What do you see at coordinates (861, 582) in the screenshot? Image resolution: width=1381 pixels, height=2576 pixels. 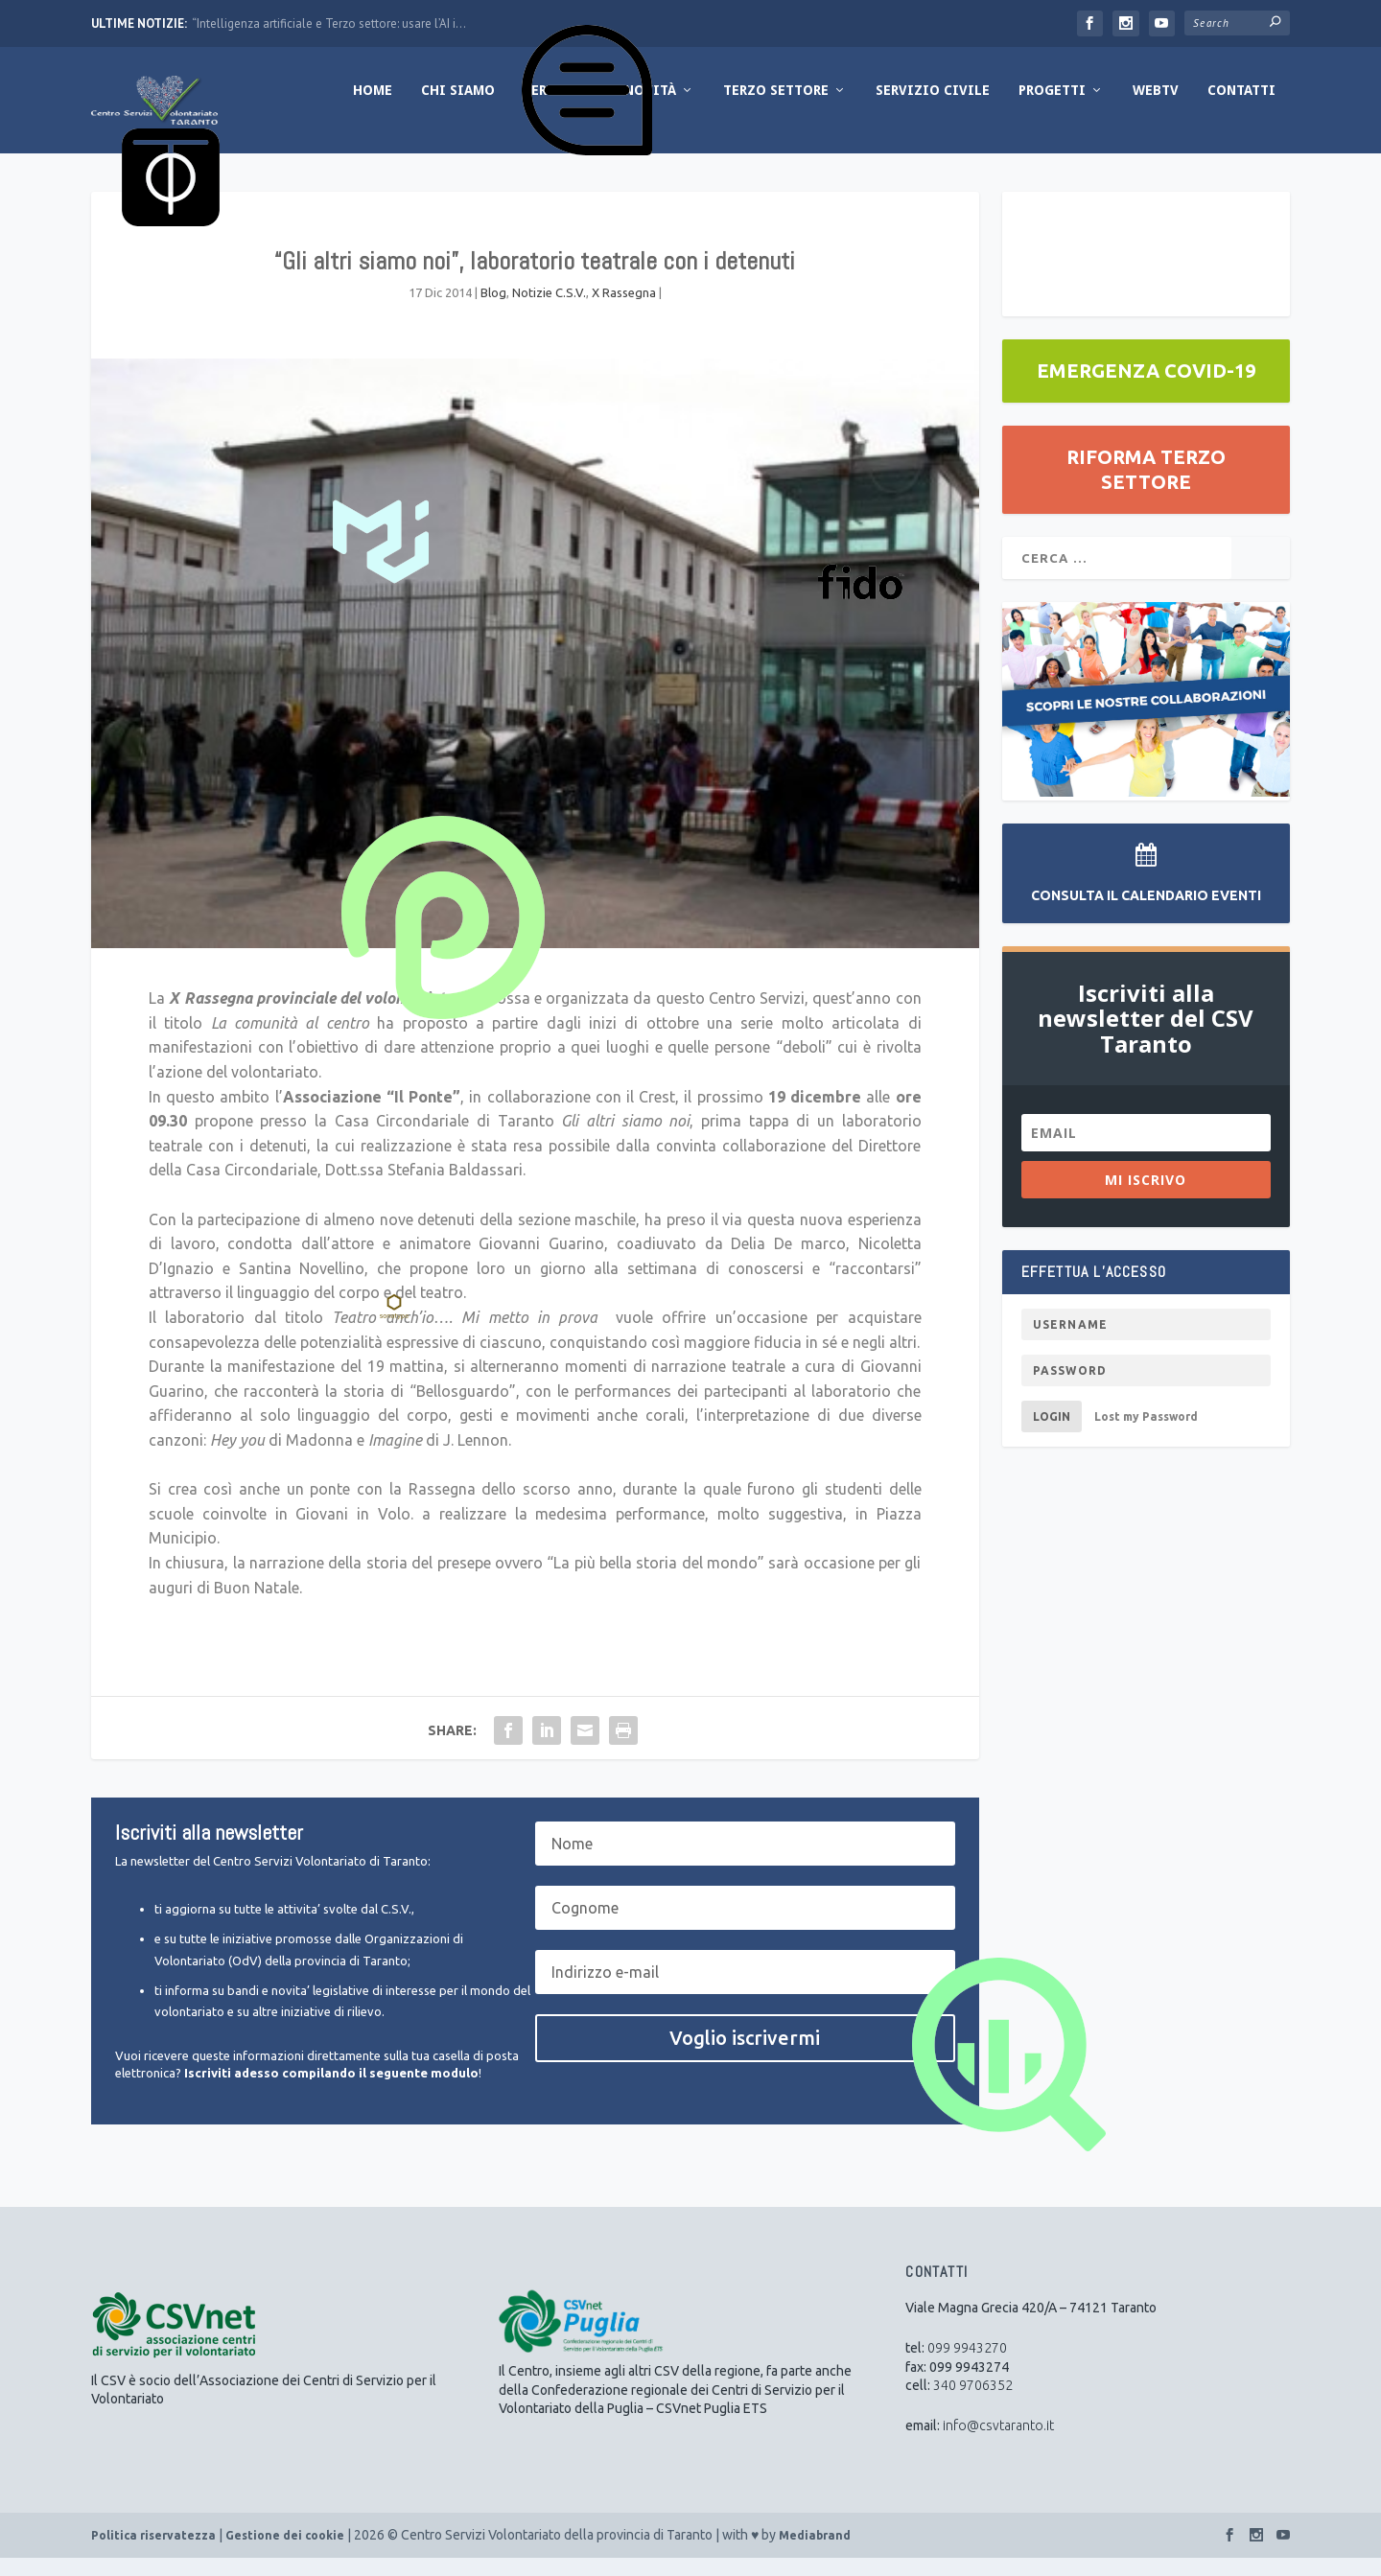 I see `fido alliance logo indicating passwordless authentication support` at bounding box center [861, 582].